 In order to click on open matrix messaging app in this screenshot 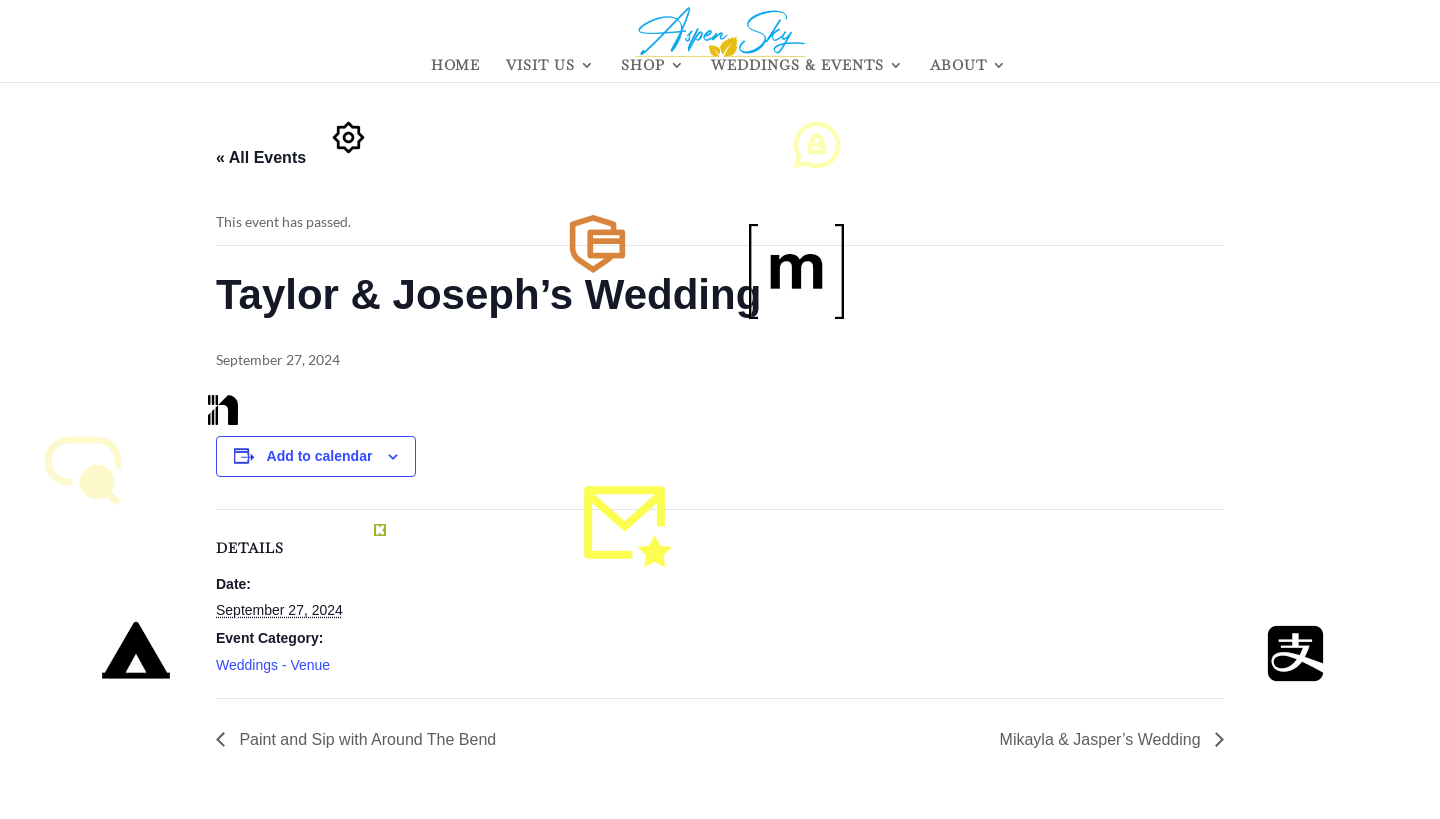, I will do `click(796, 271)`.